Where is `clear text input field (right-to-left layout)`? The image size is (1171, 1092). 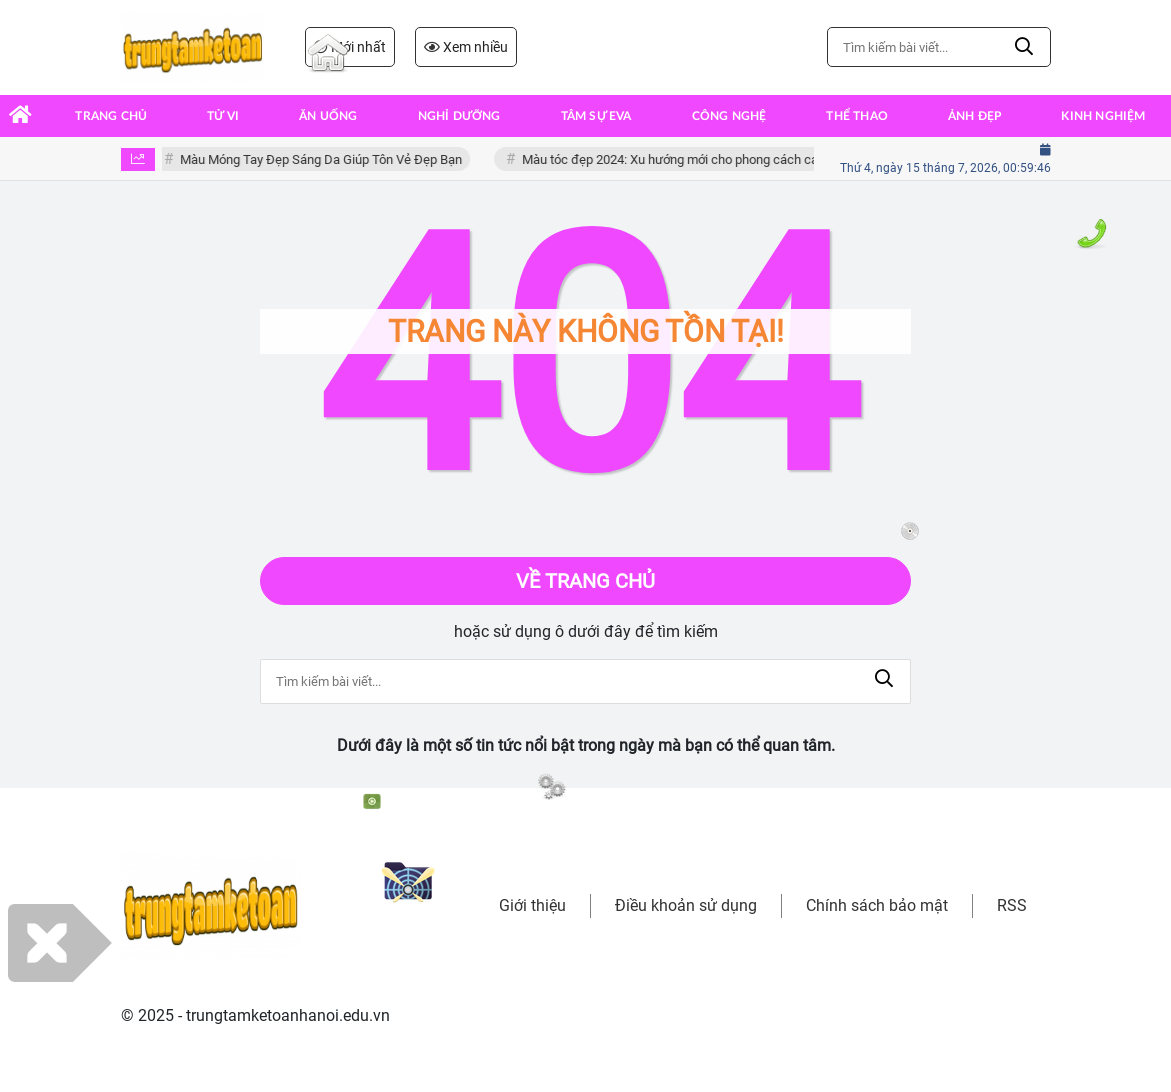 clear text input field (right-to-left layout) is located at coordinates (60, 943).